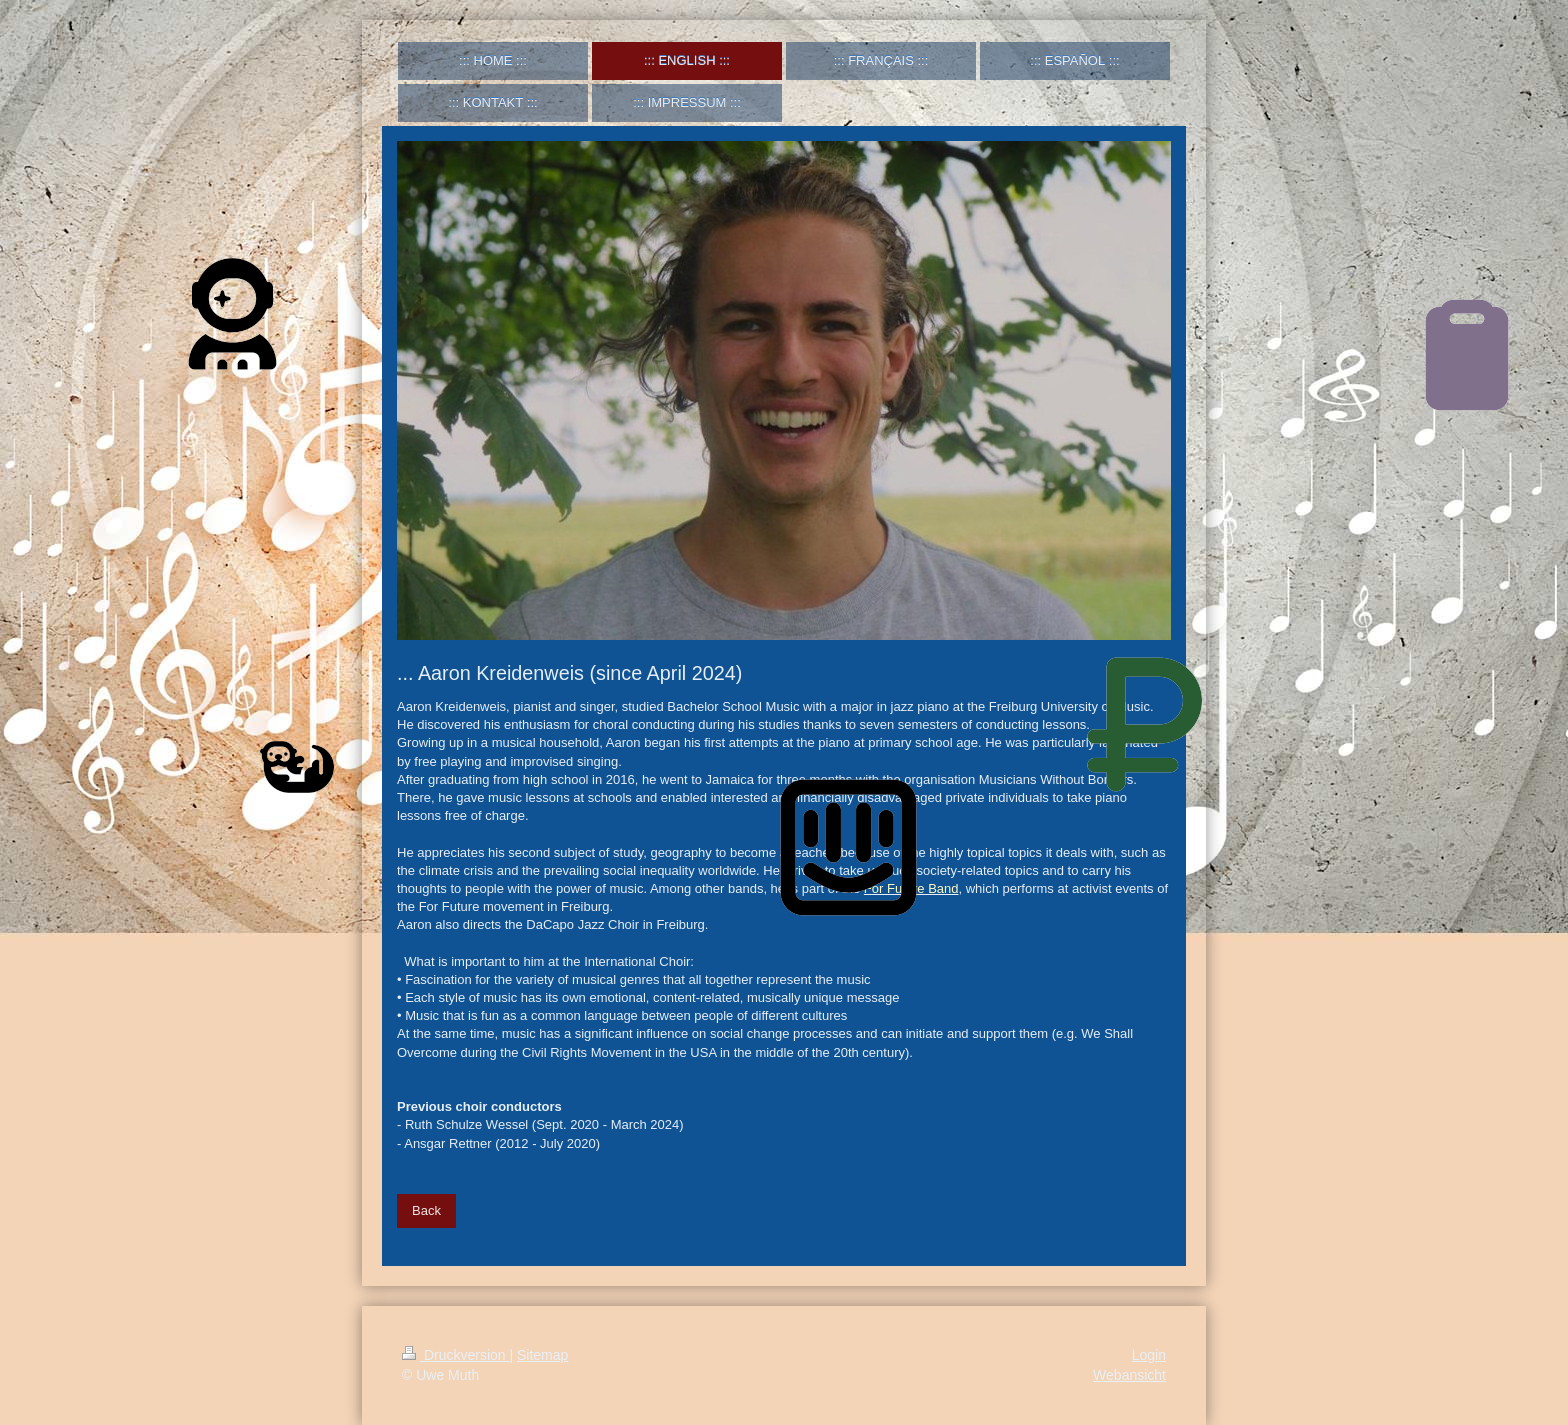 The height and width of the screenshot is (1425, 1568). What do you see at coordinates (1467, 355) in the screenshot?
I see `copy to clipboard` at bounding box center [1467, 355].